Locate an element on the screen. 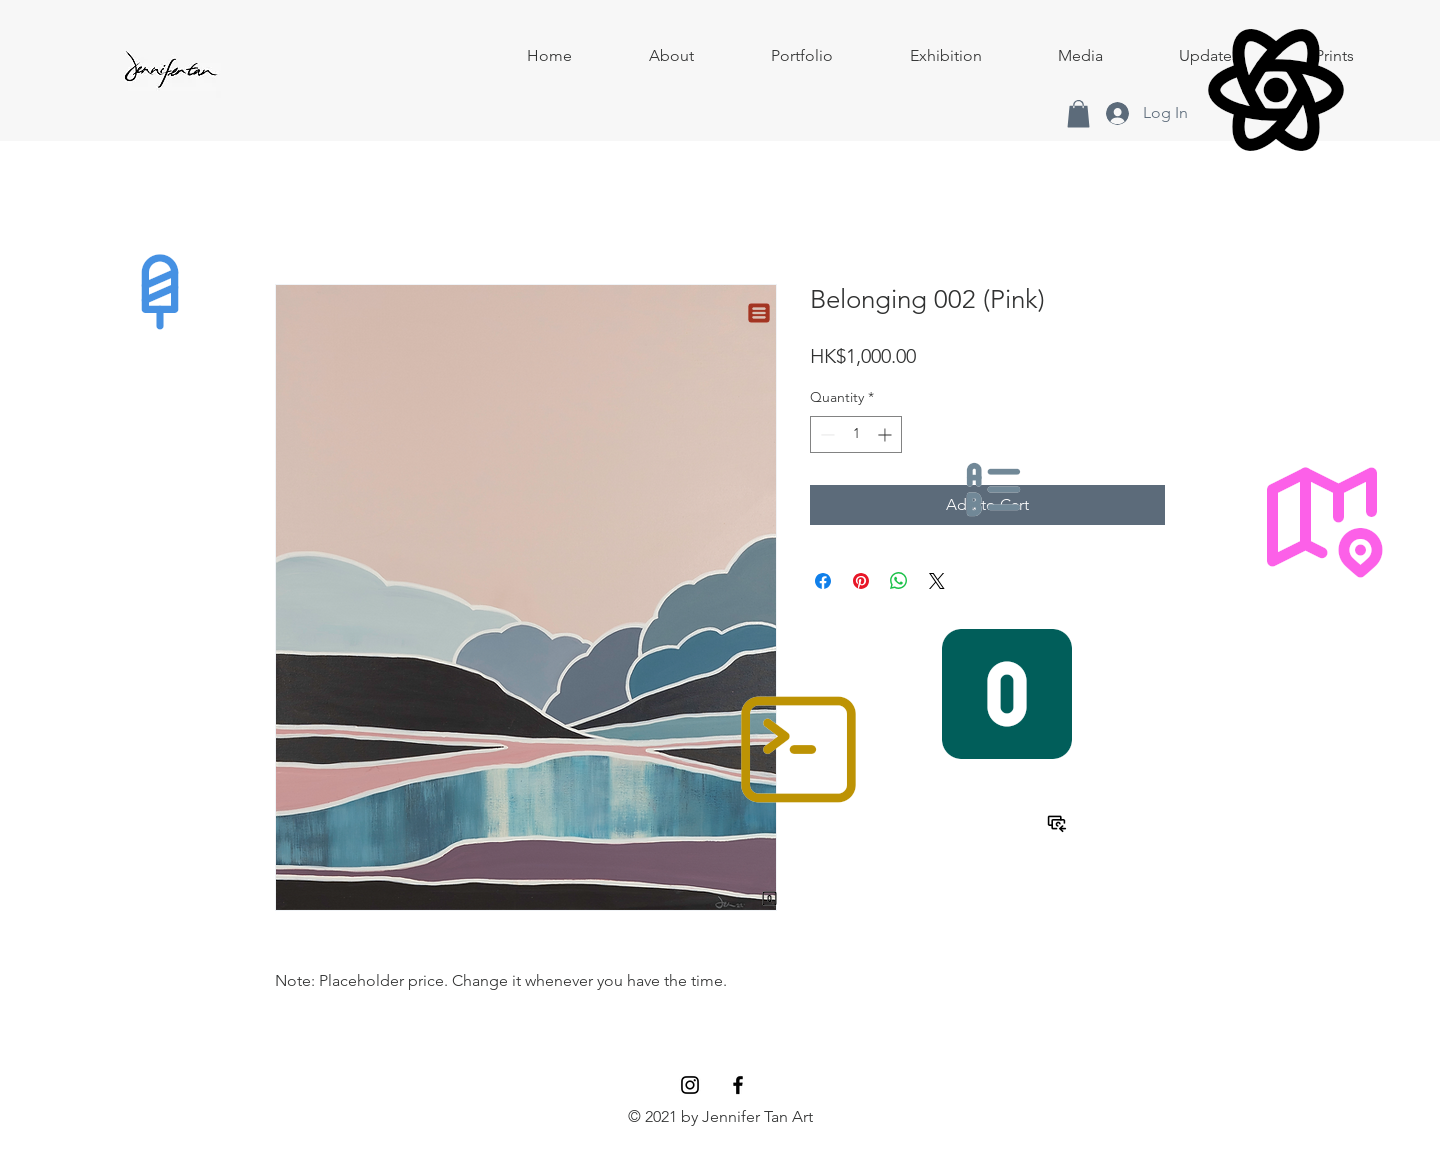 Image resolution: width=1440 pixels, height=1150 pixels. view article or document content is located at coordinates (759, 313).